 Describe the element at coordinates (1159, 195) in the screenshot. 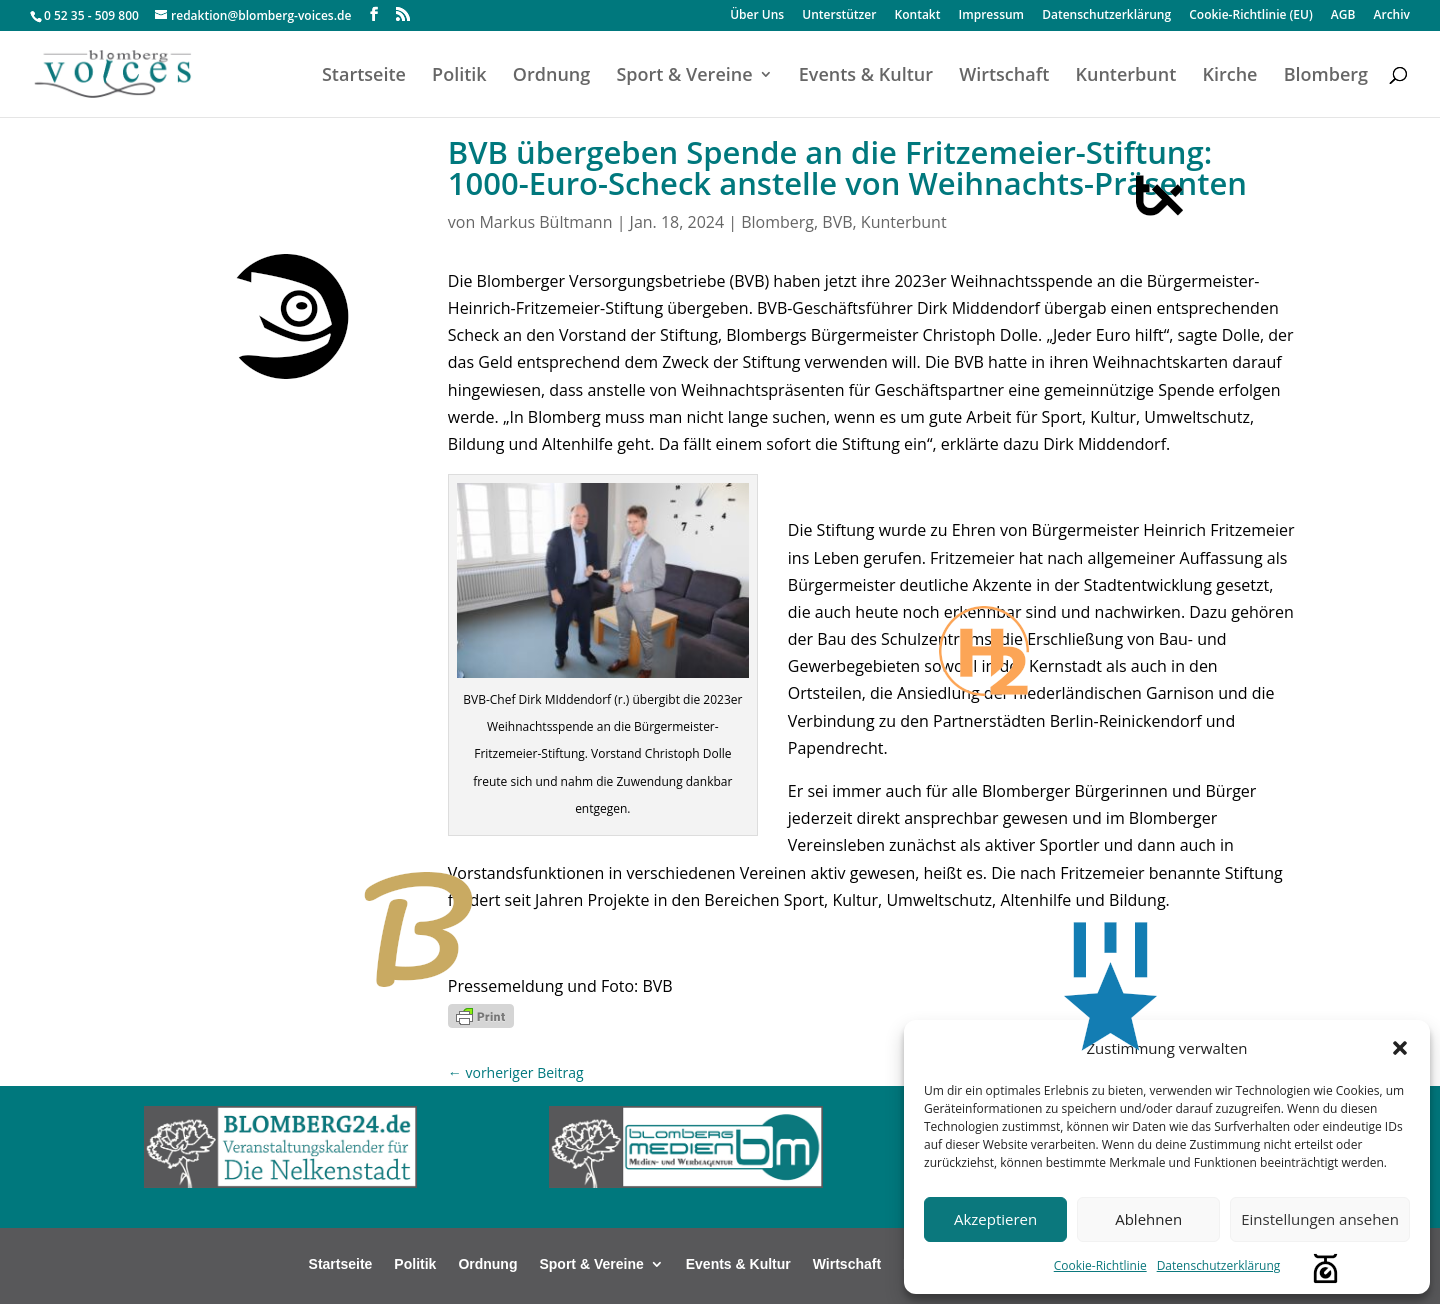

I see `transifex localization platform logo` at that location.